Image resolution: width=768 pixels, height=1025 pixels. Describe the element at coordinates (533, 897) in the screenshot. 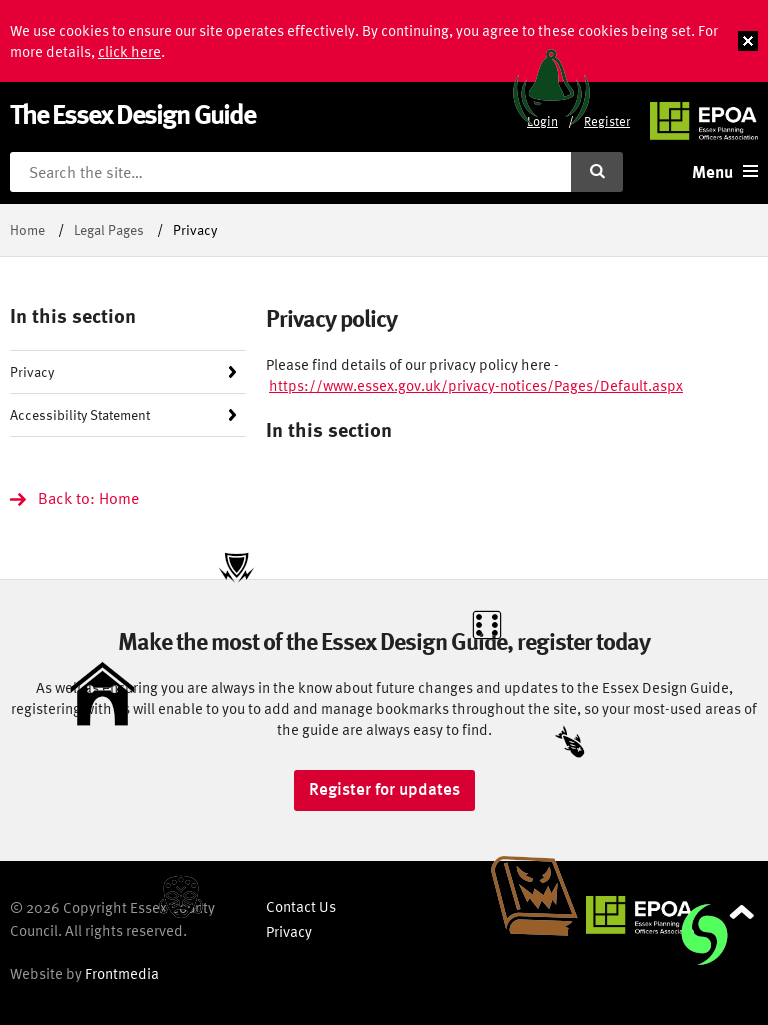

I see `open the grimoire or spellbook` at that location.